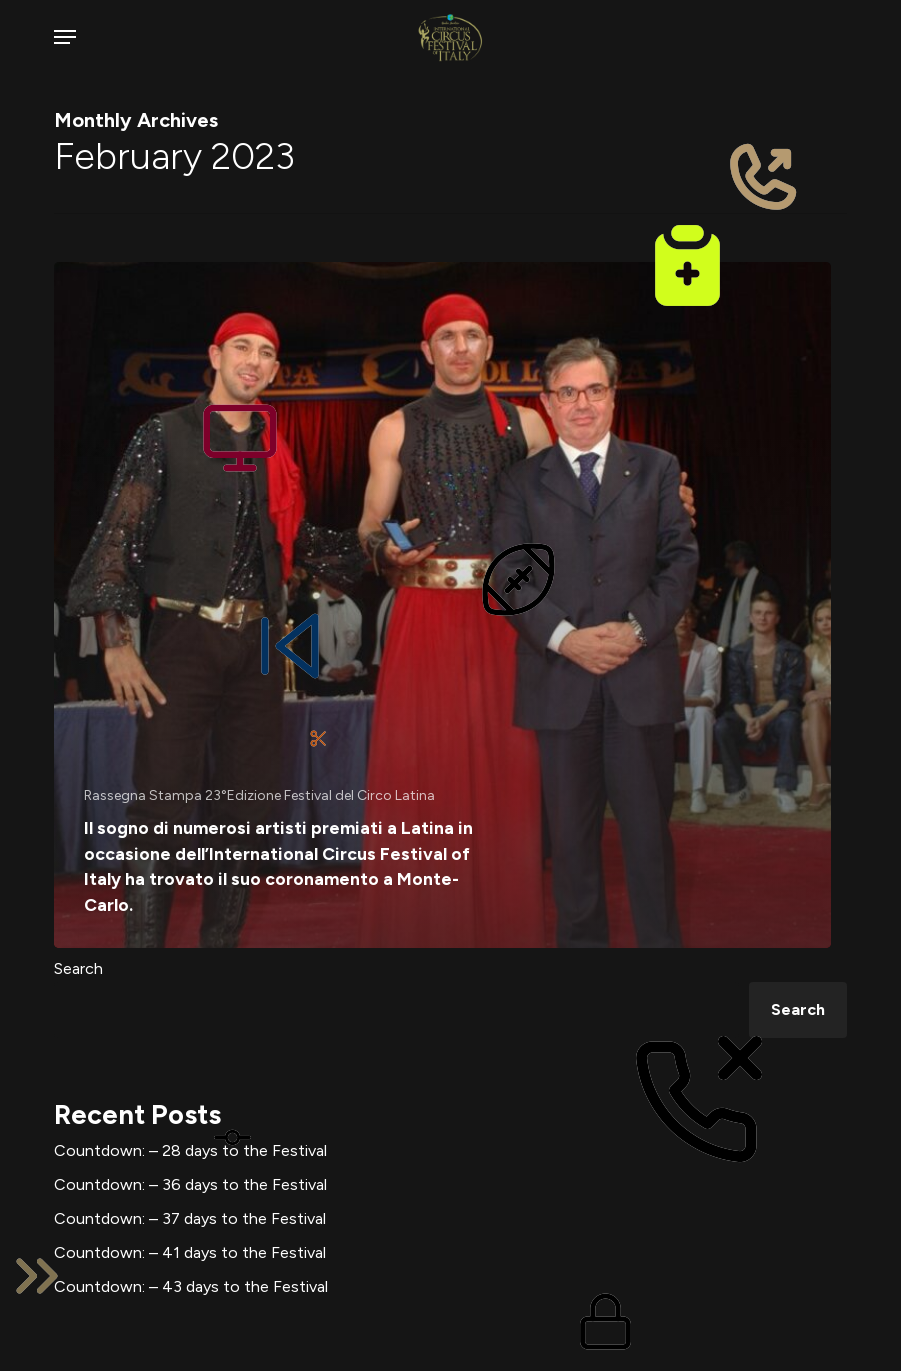 This screenshot has width=901, height=1371. What do you see at coordinates (232, 1137) in the screenshot?
I see `view commit details in version control` at bounding box center [232, 1137].